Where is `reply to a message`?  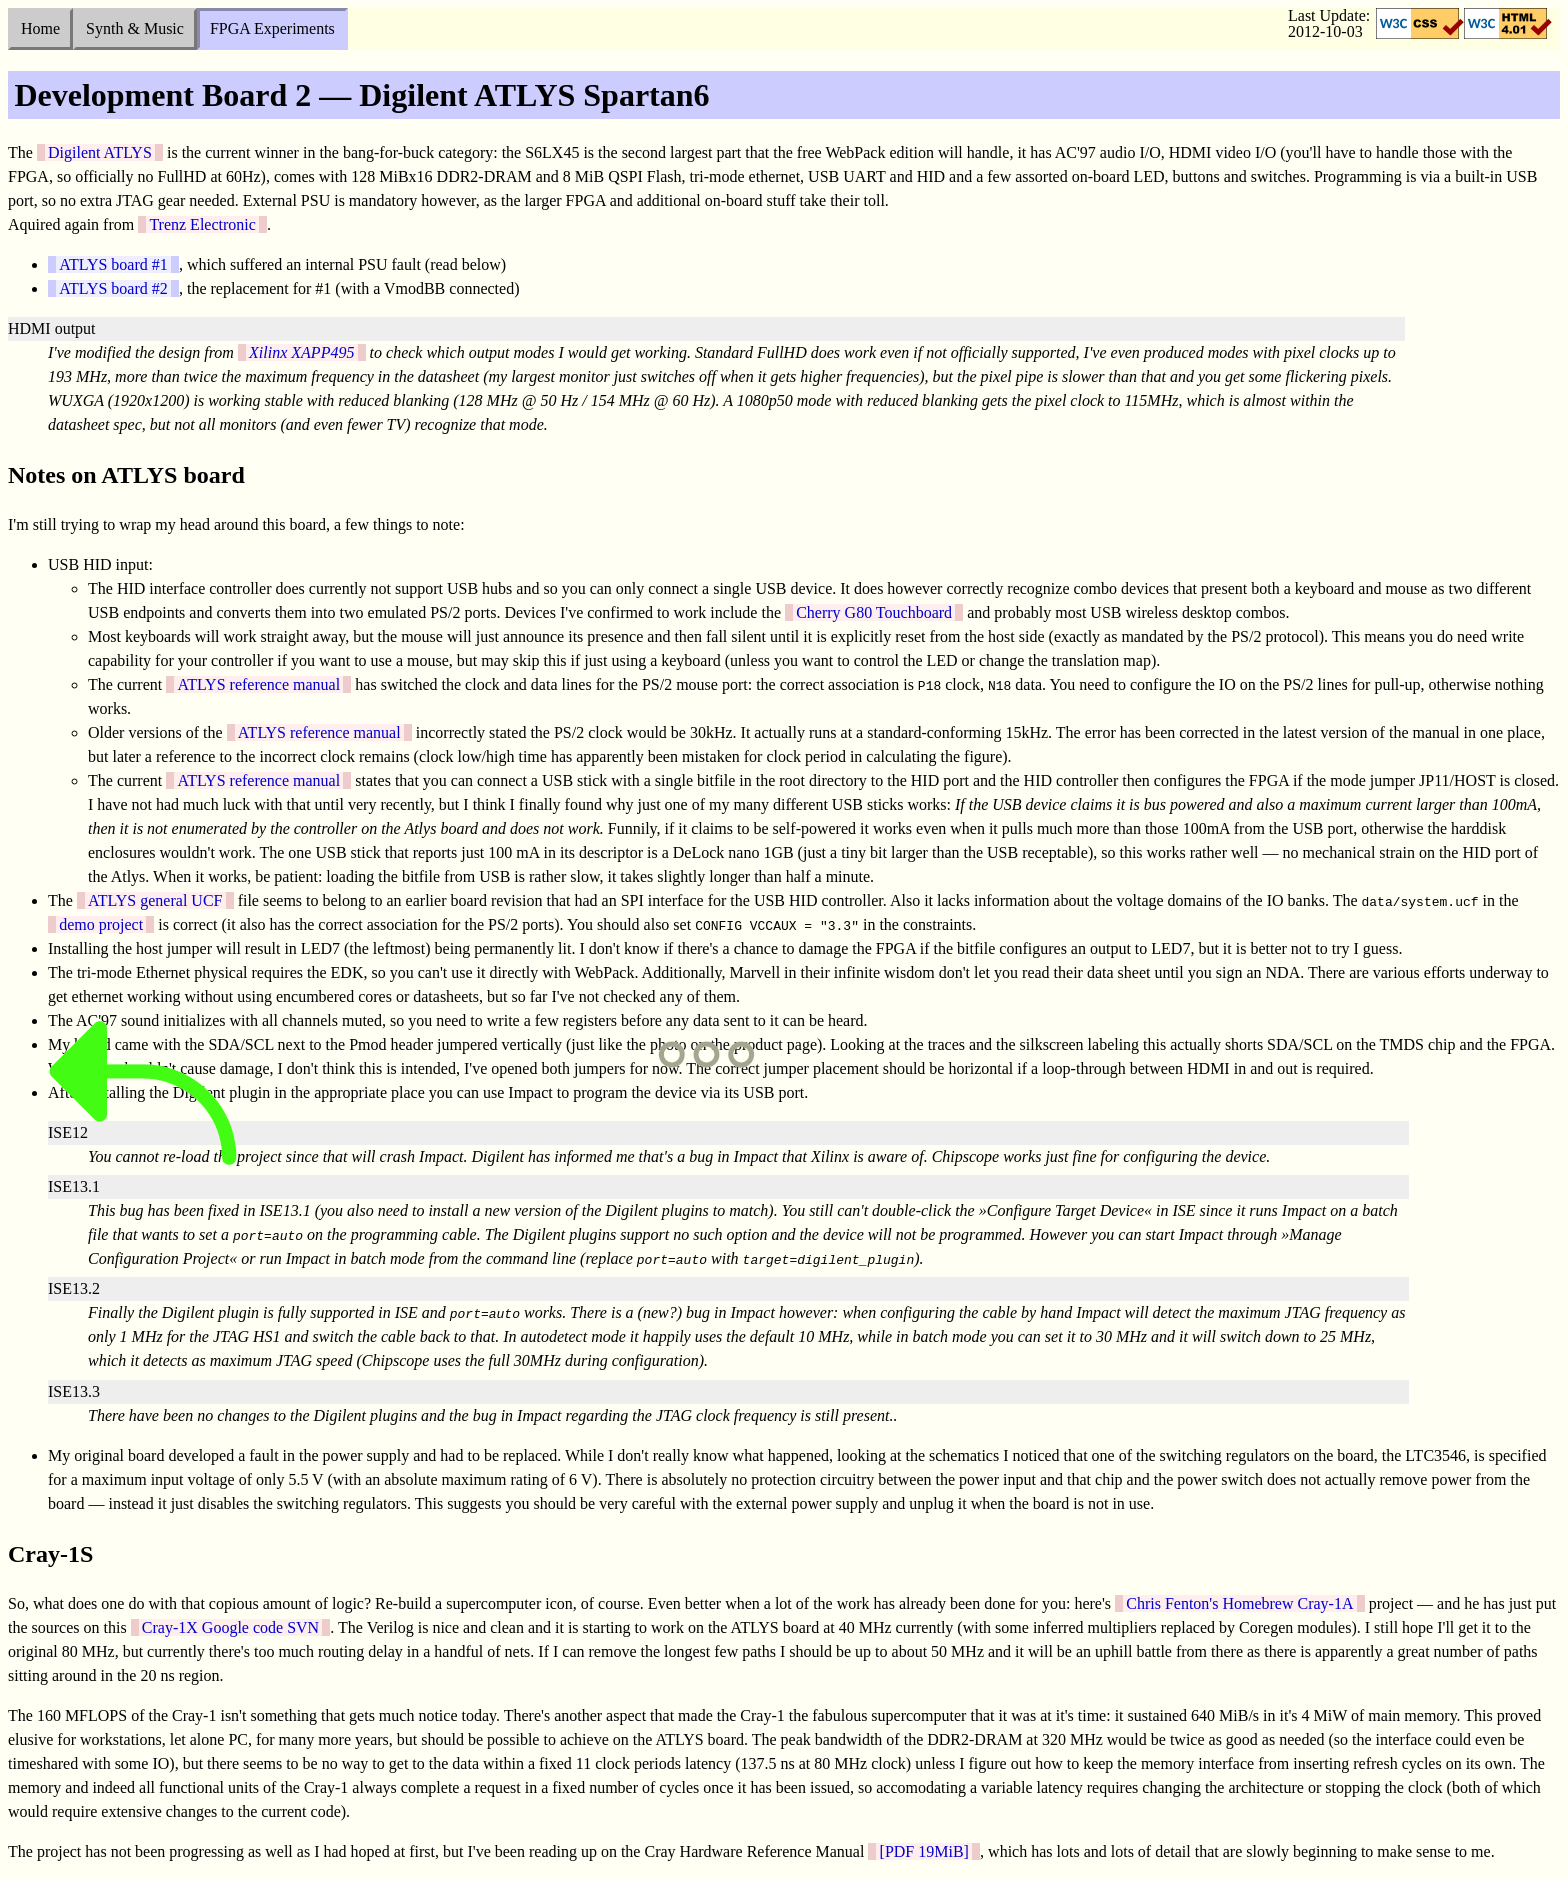 reply to a message is located at coordinates (143, 1093).